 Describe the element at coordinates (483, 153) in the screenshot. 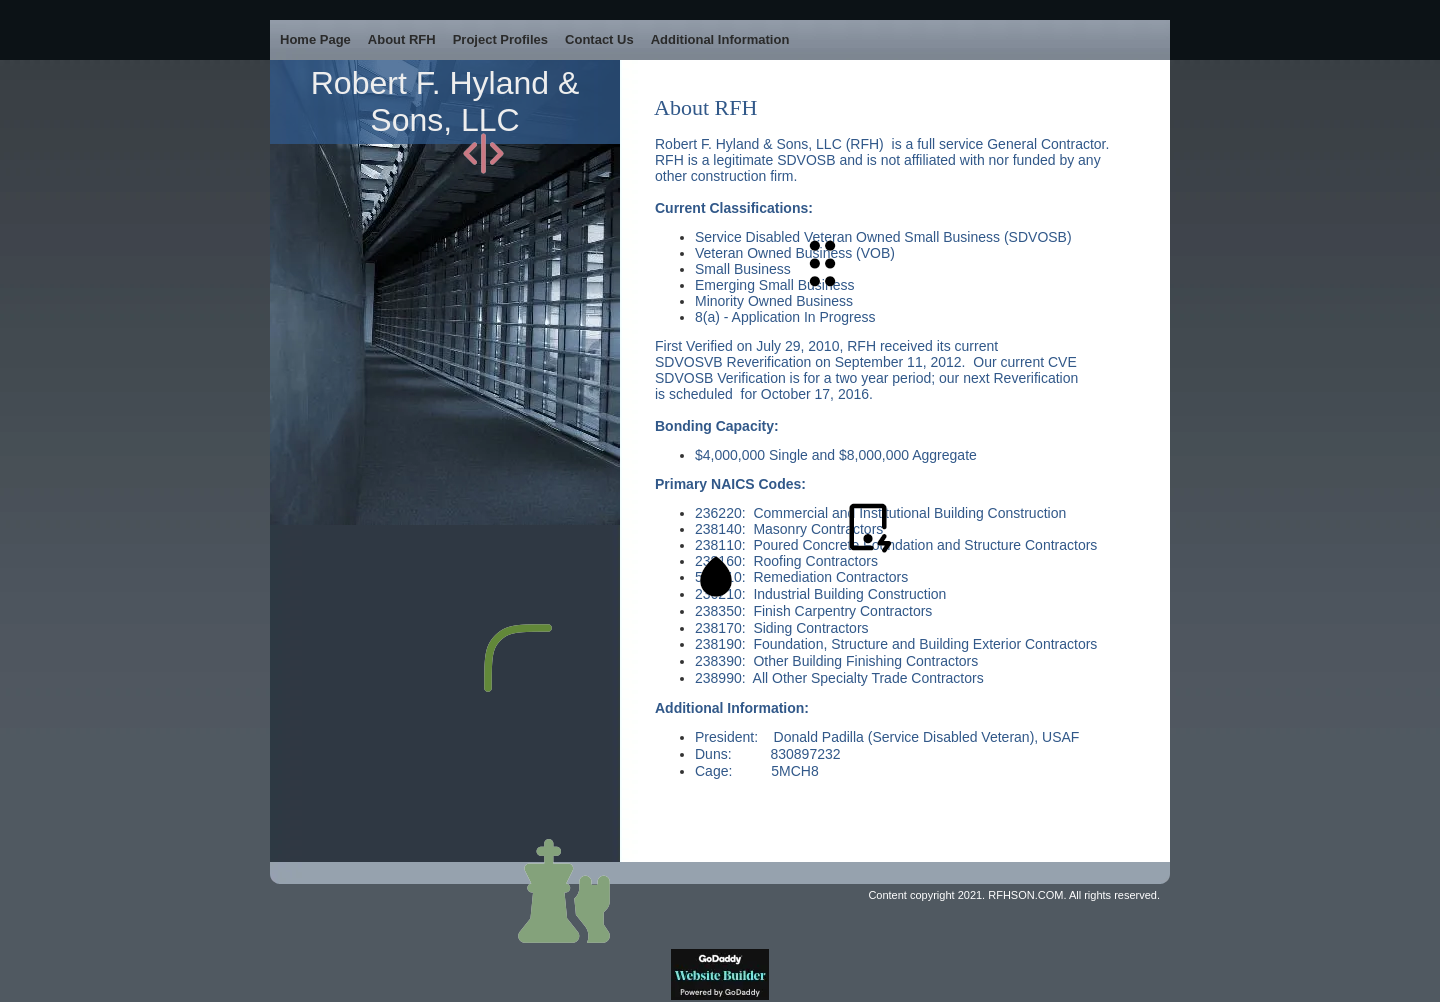

I see `insert a vertical divider between elements` at that location.